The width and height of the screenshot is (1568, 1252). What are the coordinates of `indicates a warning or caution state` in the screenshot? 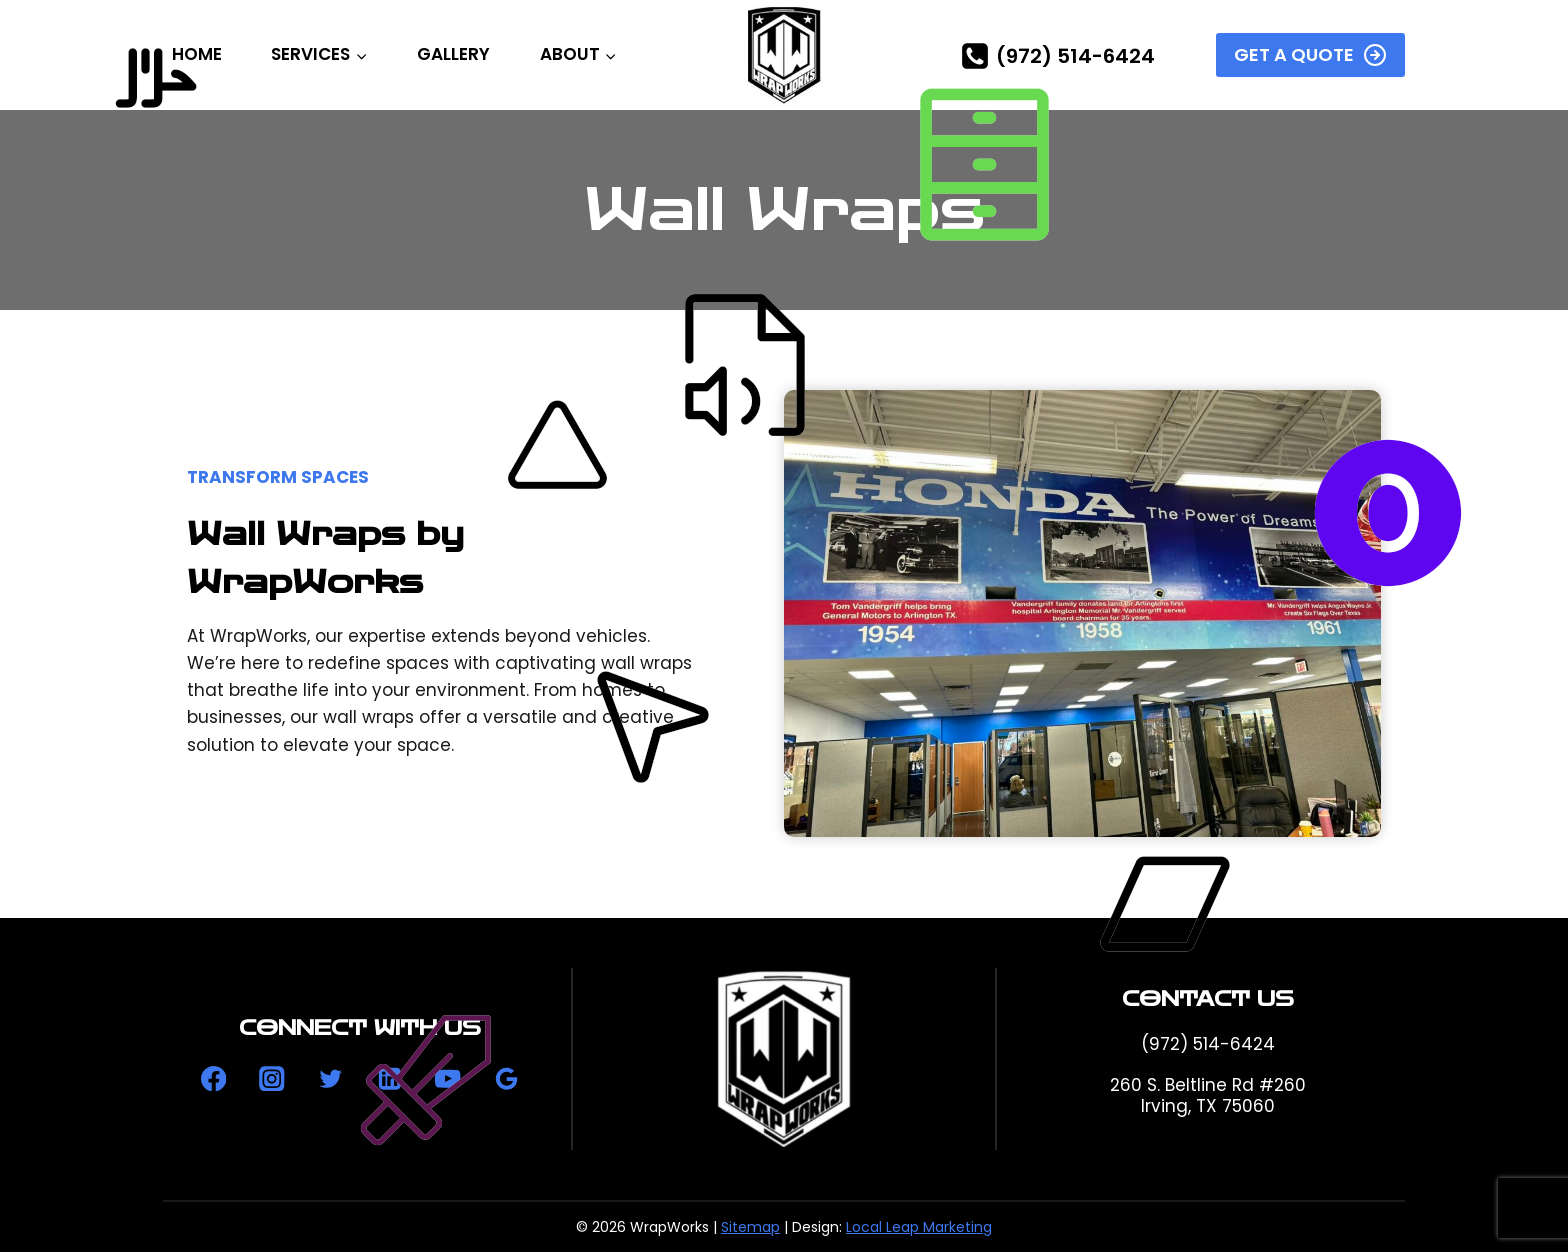 It's located at (557, 446).